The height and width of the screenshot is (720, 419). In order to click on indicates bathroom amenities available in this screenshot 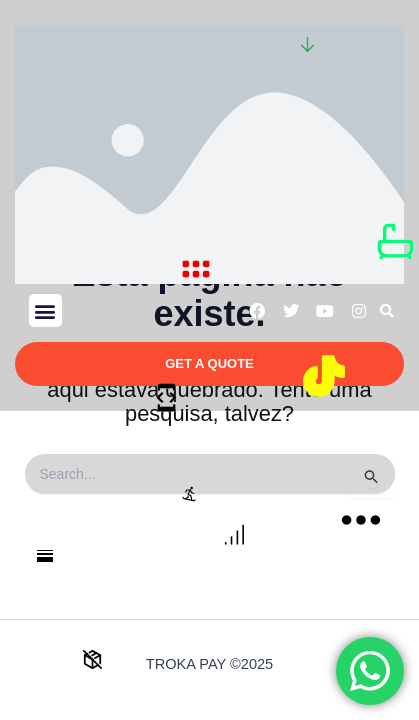, I will do `click(395, 241)`.